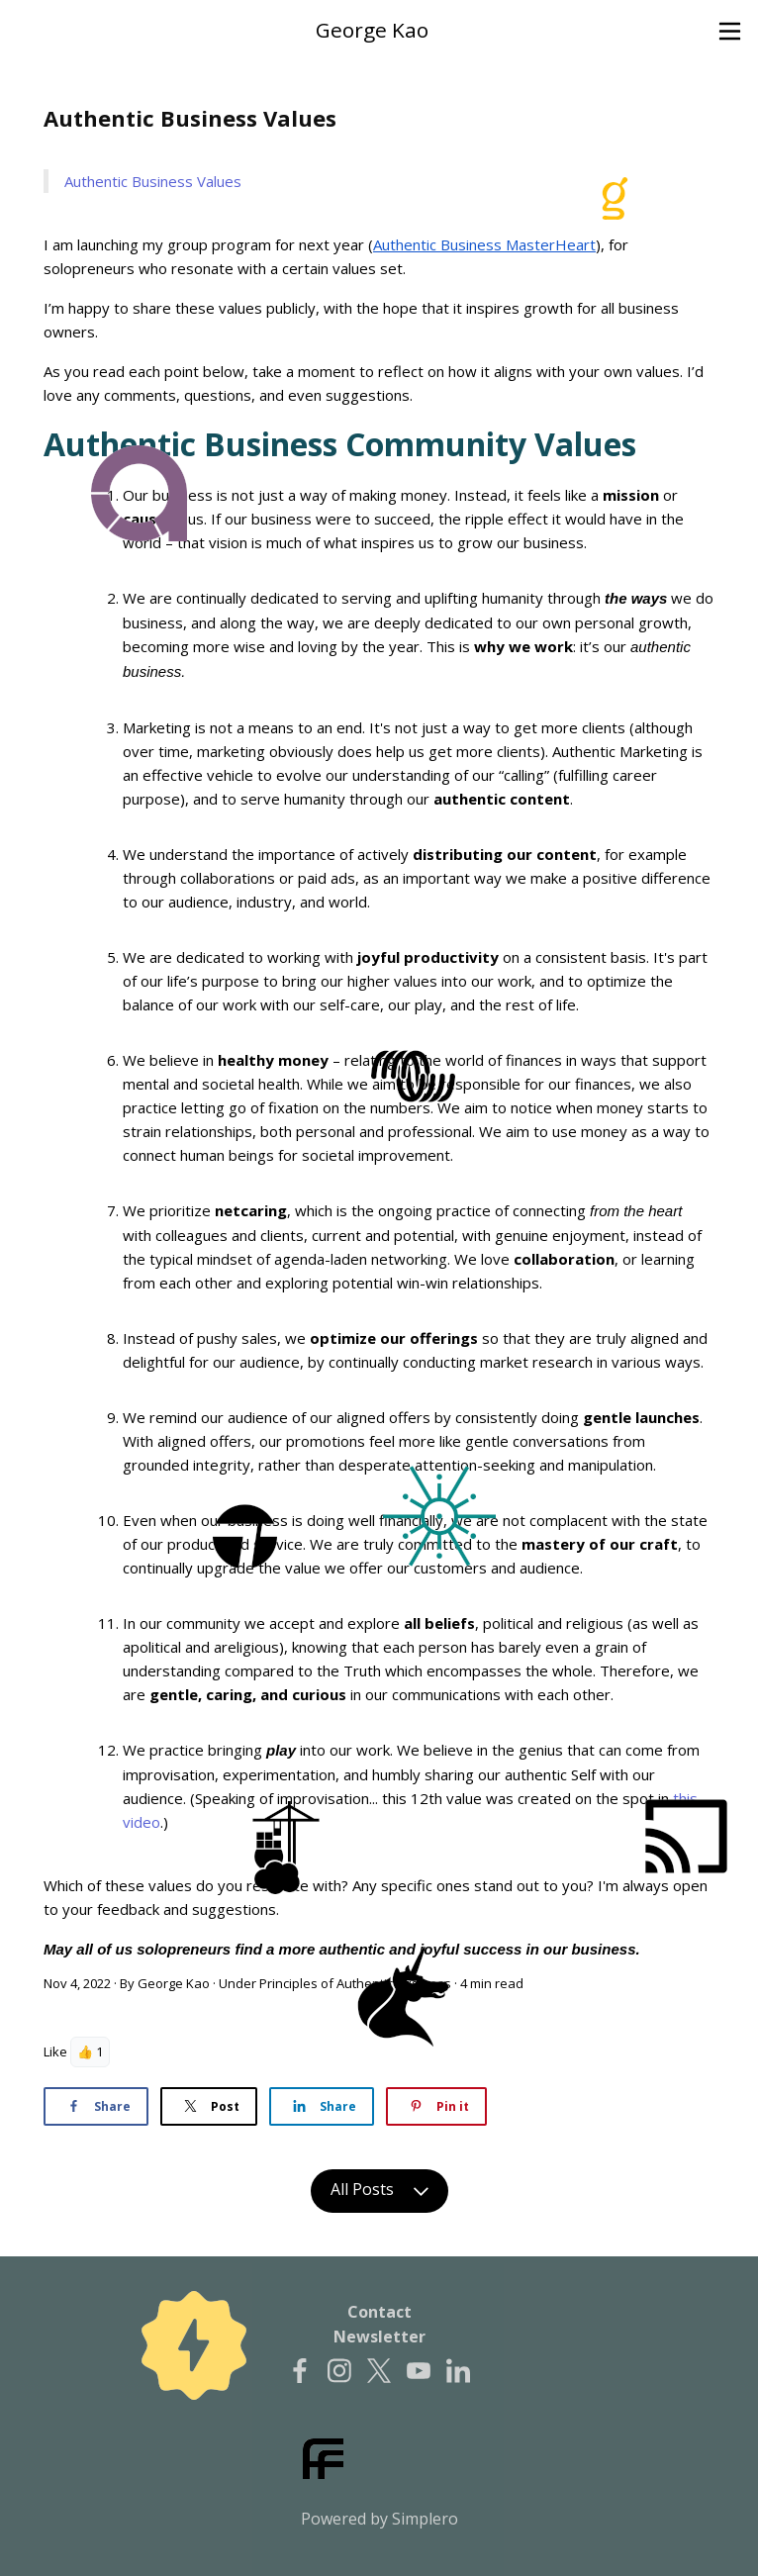  I want to click on cast media to a nearby device, so click(686, 1836).